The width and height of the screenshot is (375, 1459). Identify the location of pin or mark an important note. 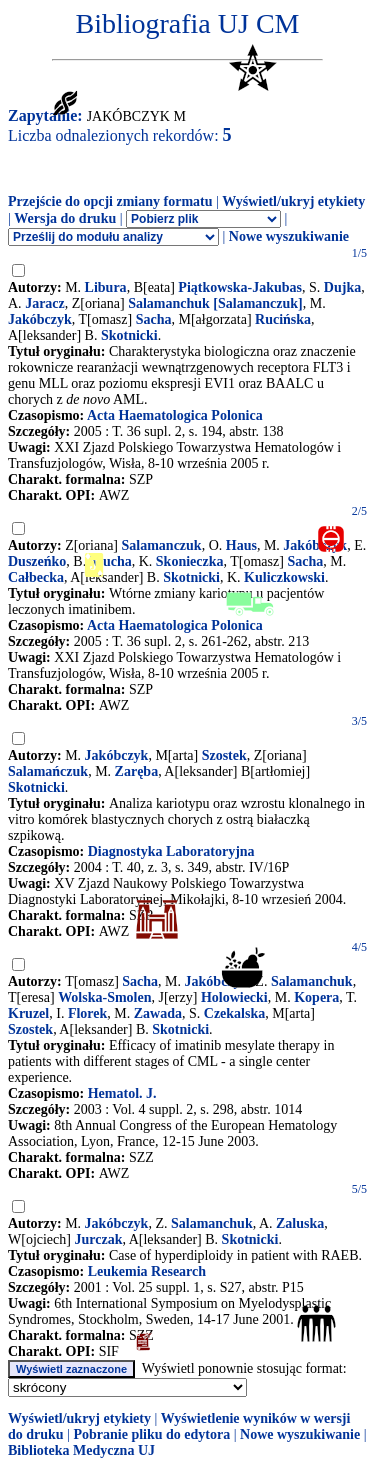
(143, 1341).